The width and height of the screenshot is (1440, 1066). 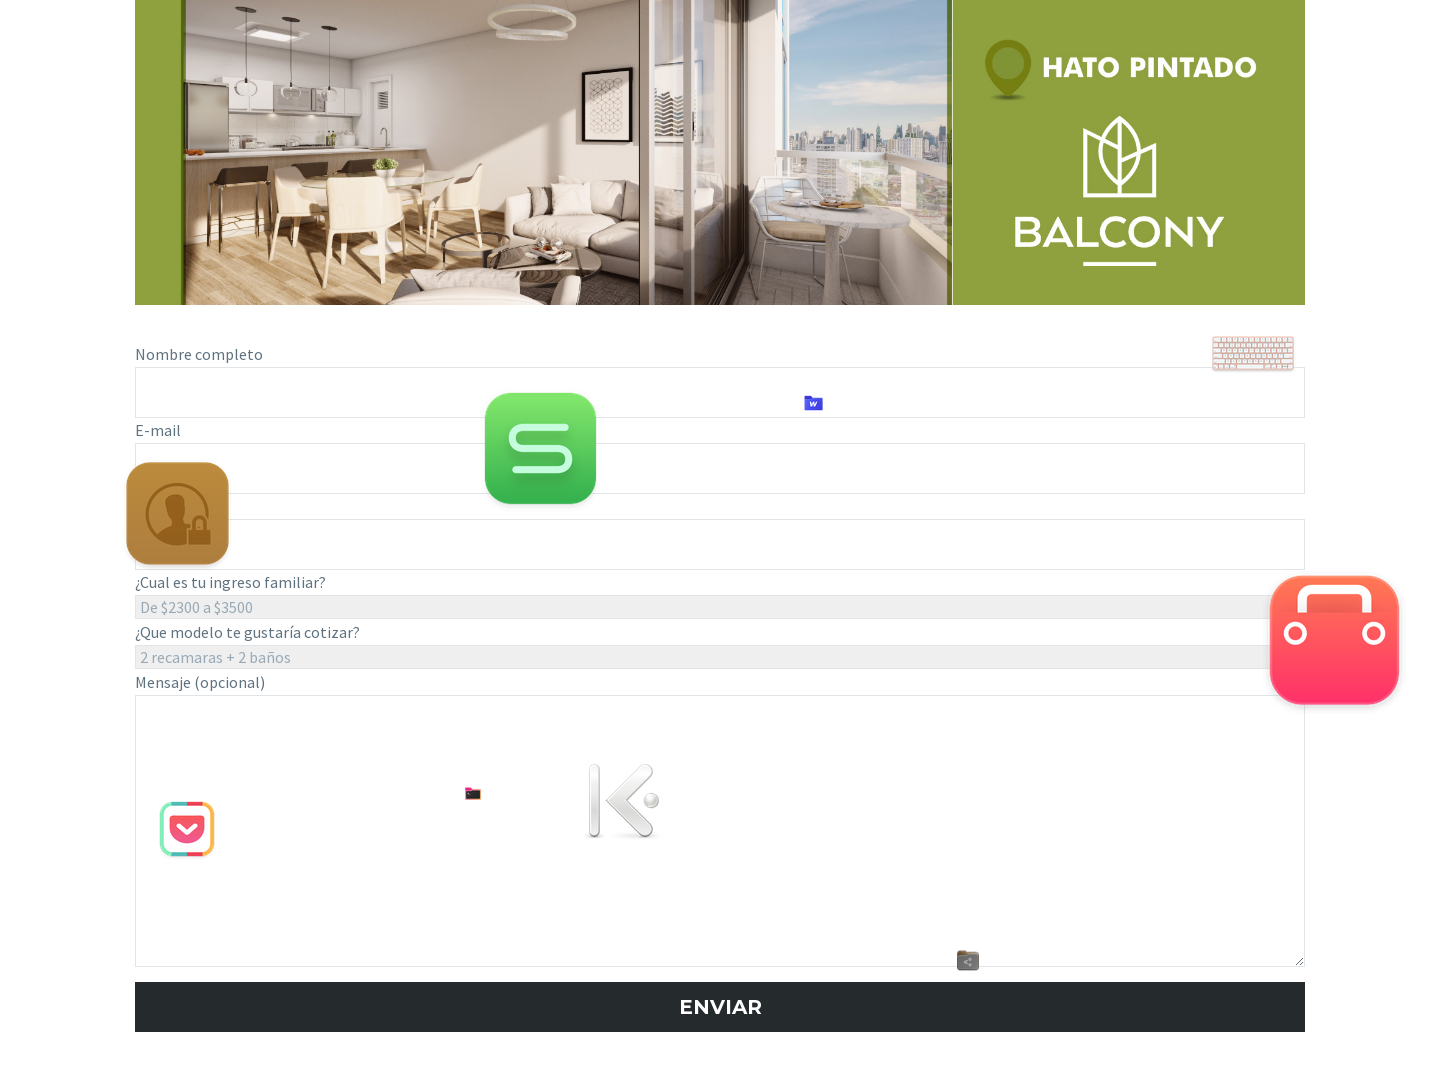 I want to click on open wps spreadsheets application, so click(x=540, y=448).